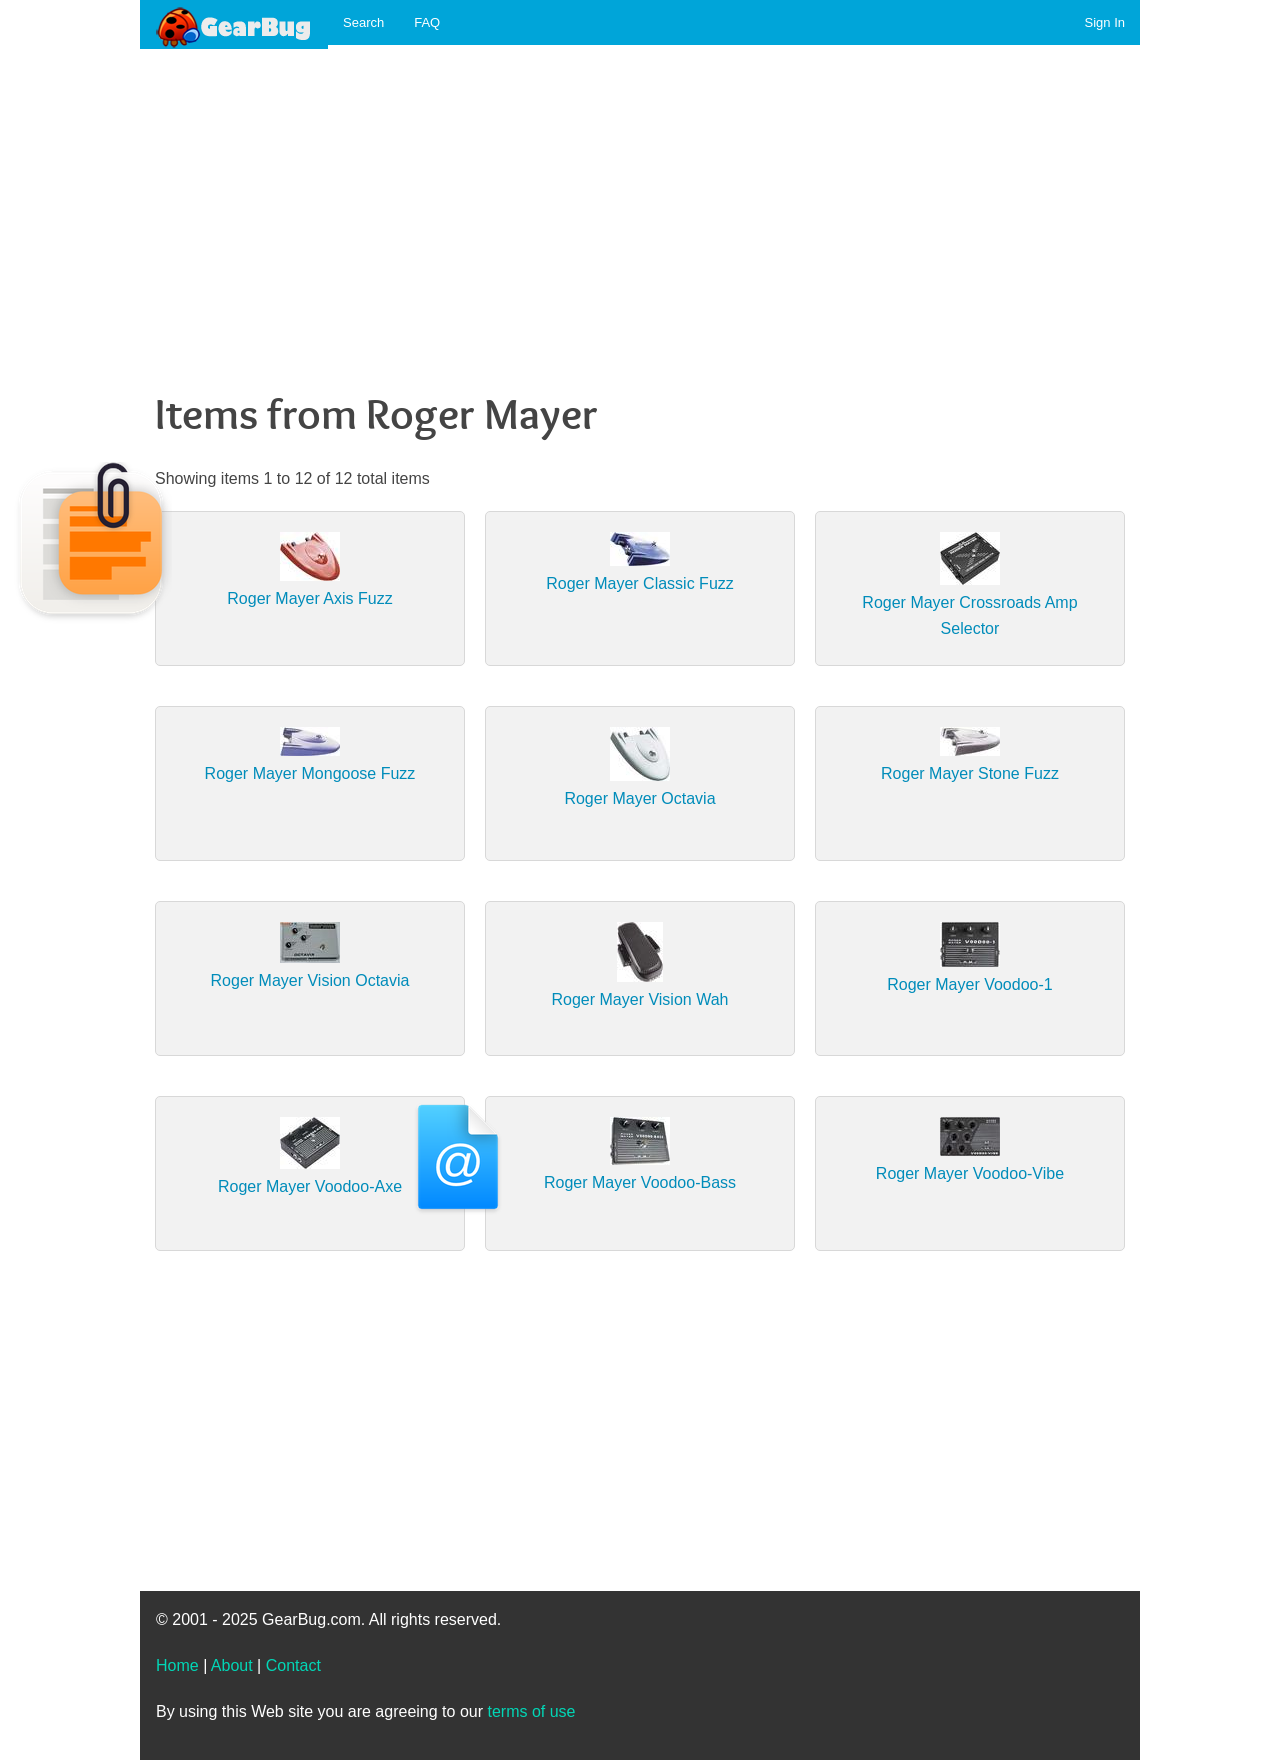  What do you see at coordinates (458, 1159) in the screenshot?
I see `address book or contacts file` at bounding box center [458, 1159].